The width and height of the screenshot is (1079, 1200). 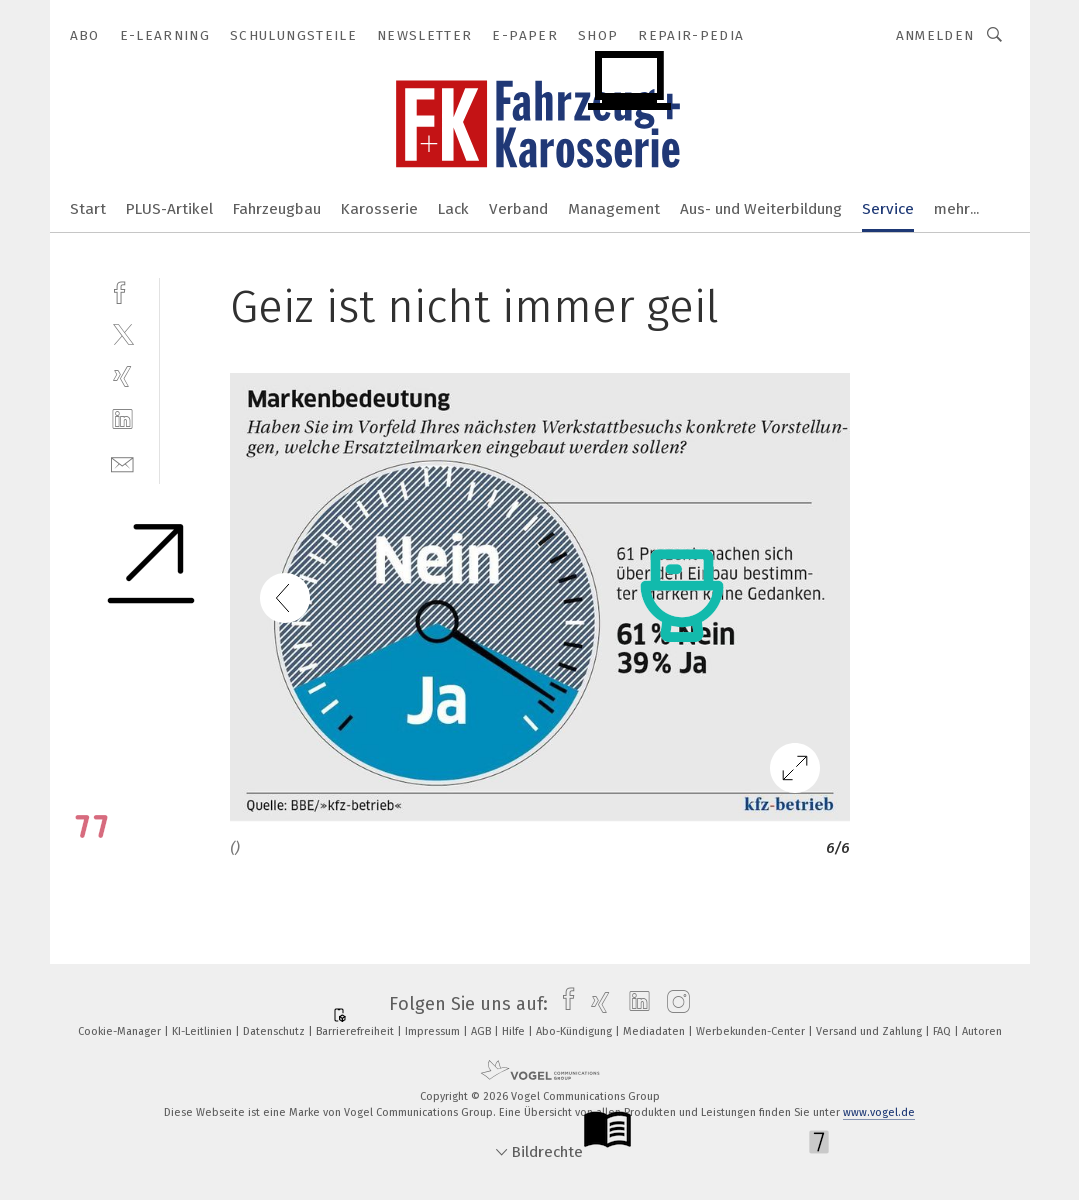 What do you see at coordinates (339, 1015) in the screenshot?
I see `open augmented reality mode` at bounding box center [339, 1015].